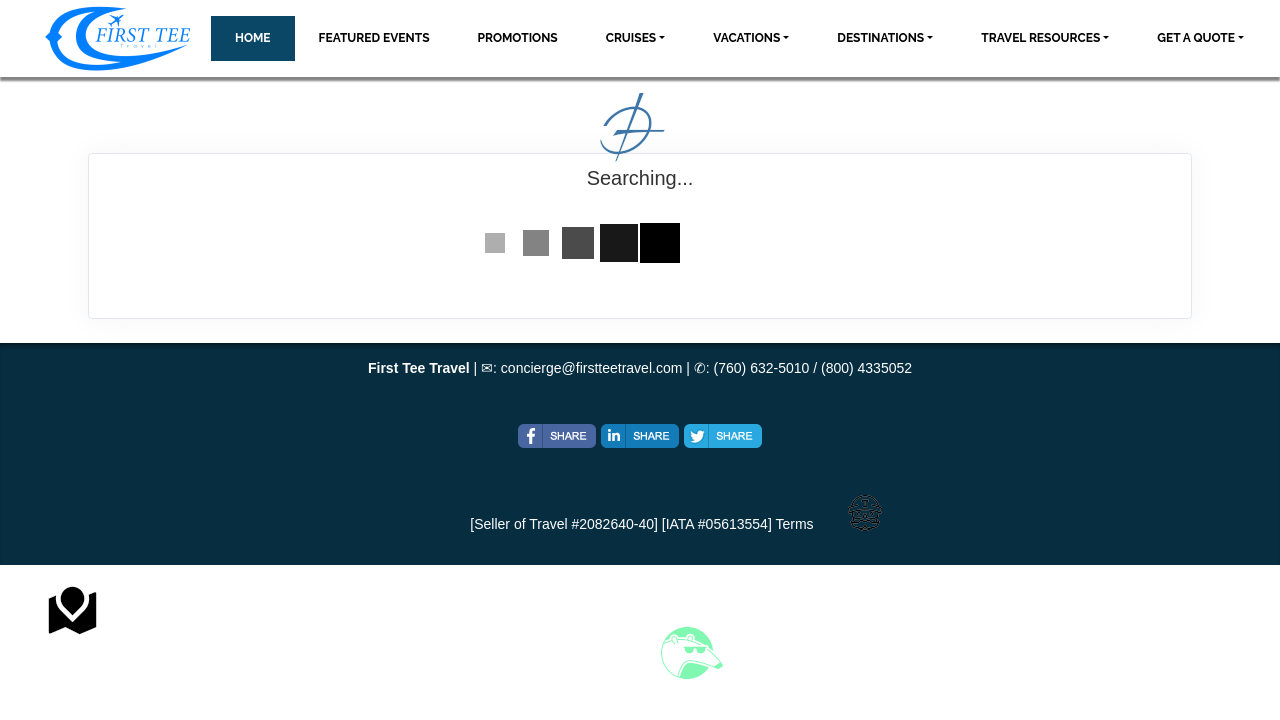 The width and height of the screenshot is (1280, 720). What do you see at coordinates (692, 653) in the screenshot?
I see `open Qodo AI code assistant` at bounding box center [692, 653].